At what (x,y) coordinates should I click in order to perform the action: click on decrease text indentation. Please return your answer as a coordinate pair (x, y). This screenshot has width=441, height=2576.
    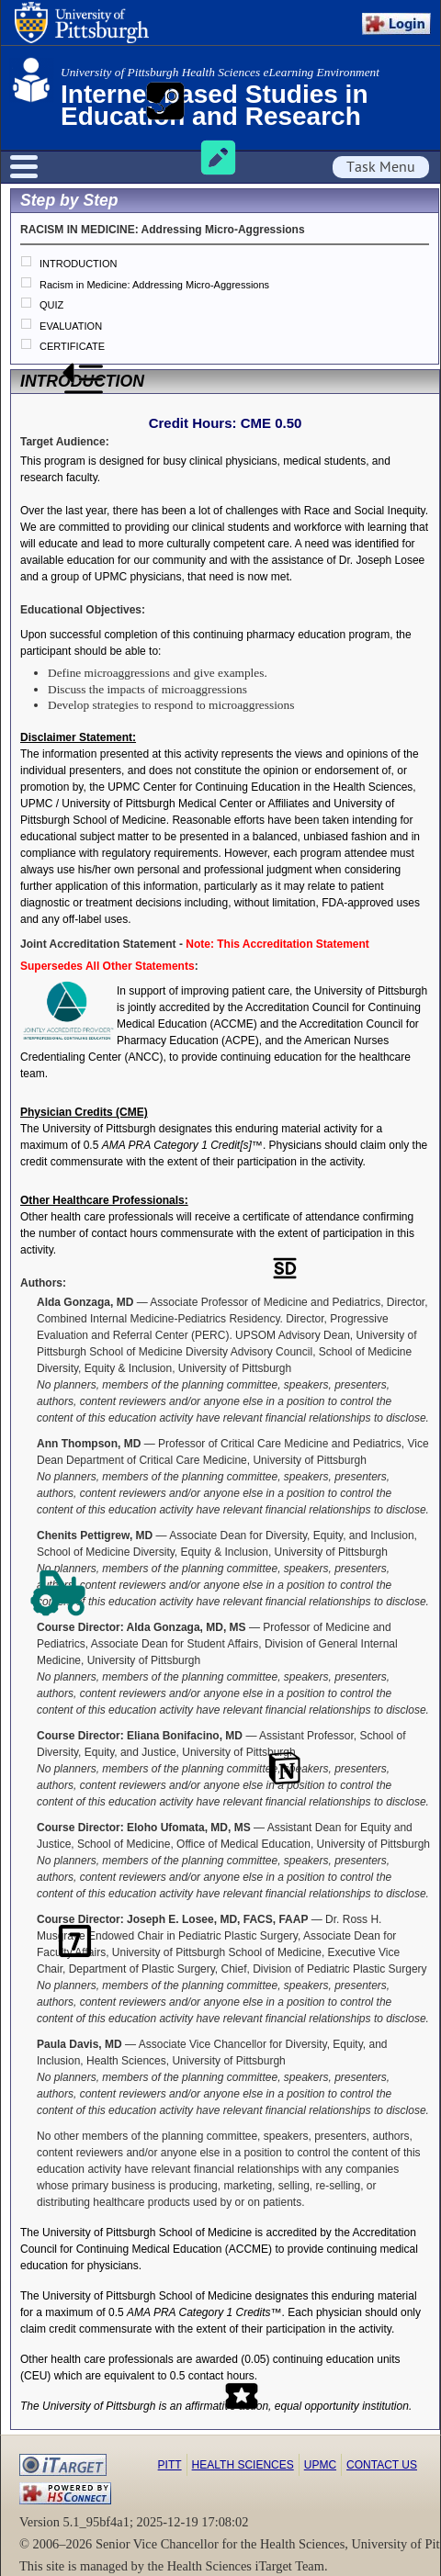
    Looking at the image, I should click on (84, 379).